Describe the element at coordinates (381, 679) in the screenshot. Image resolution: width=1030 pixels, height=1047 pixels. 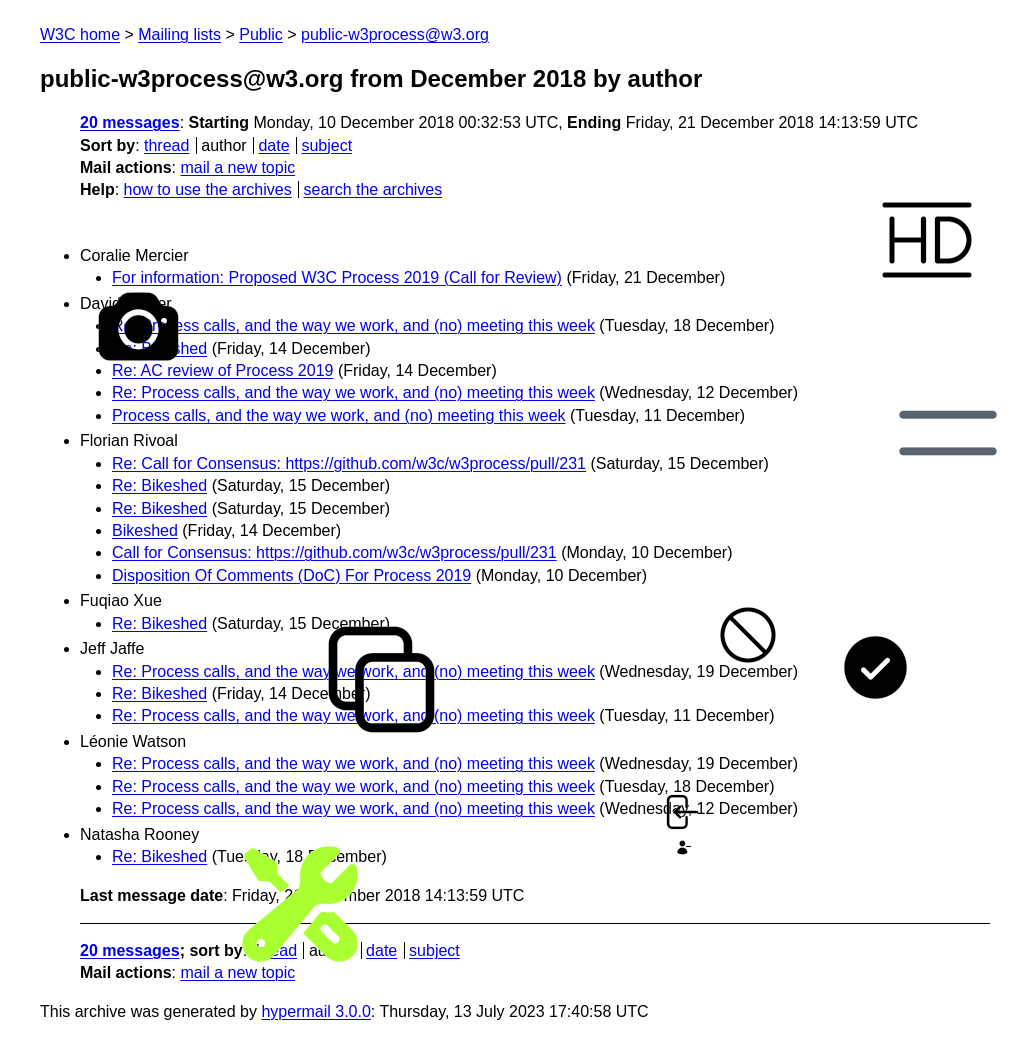
I see `copy to clipboard` at that location.